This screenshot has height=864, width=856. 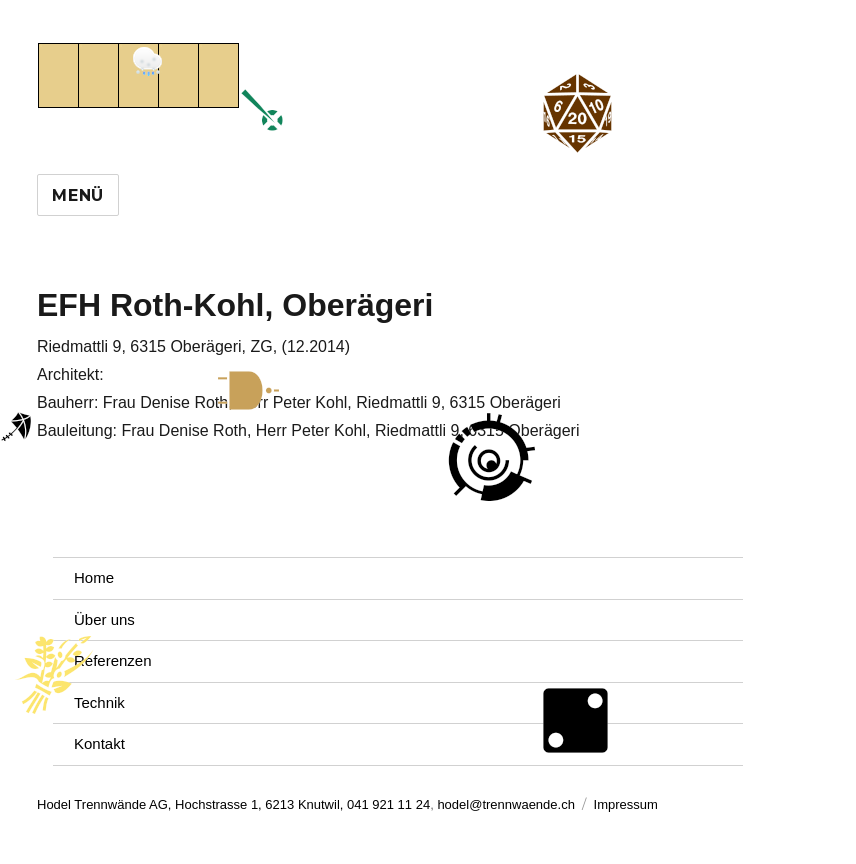 I want to click on activate laser targeting mode, so click(x=262, y=110).